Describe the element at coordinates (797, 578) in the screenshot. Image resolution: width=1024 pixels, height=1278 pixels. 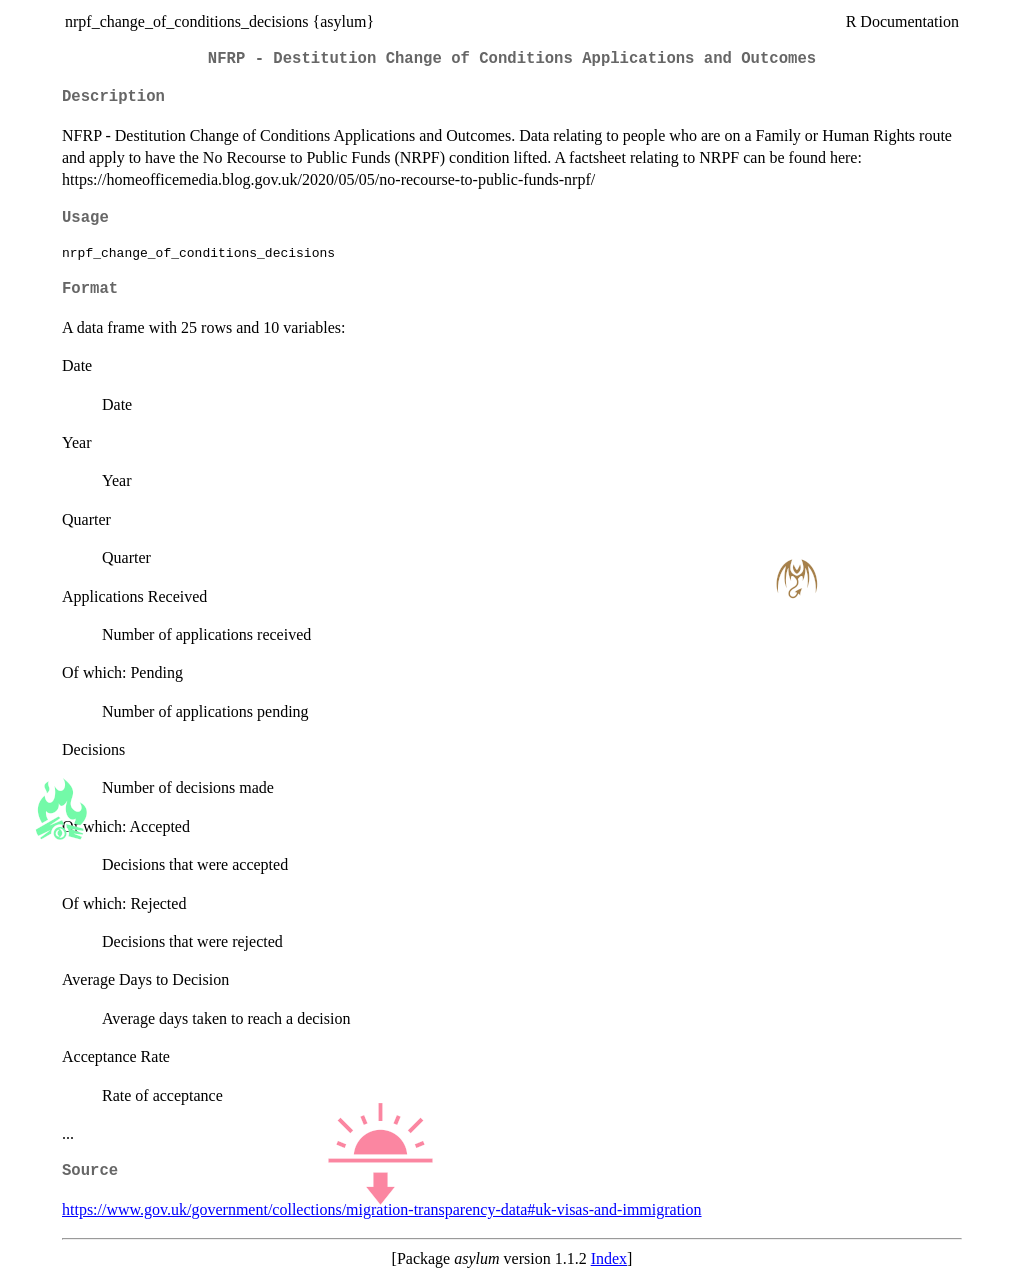
I see `represents a villain or enemy character in a game` at that location.